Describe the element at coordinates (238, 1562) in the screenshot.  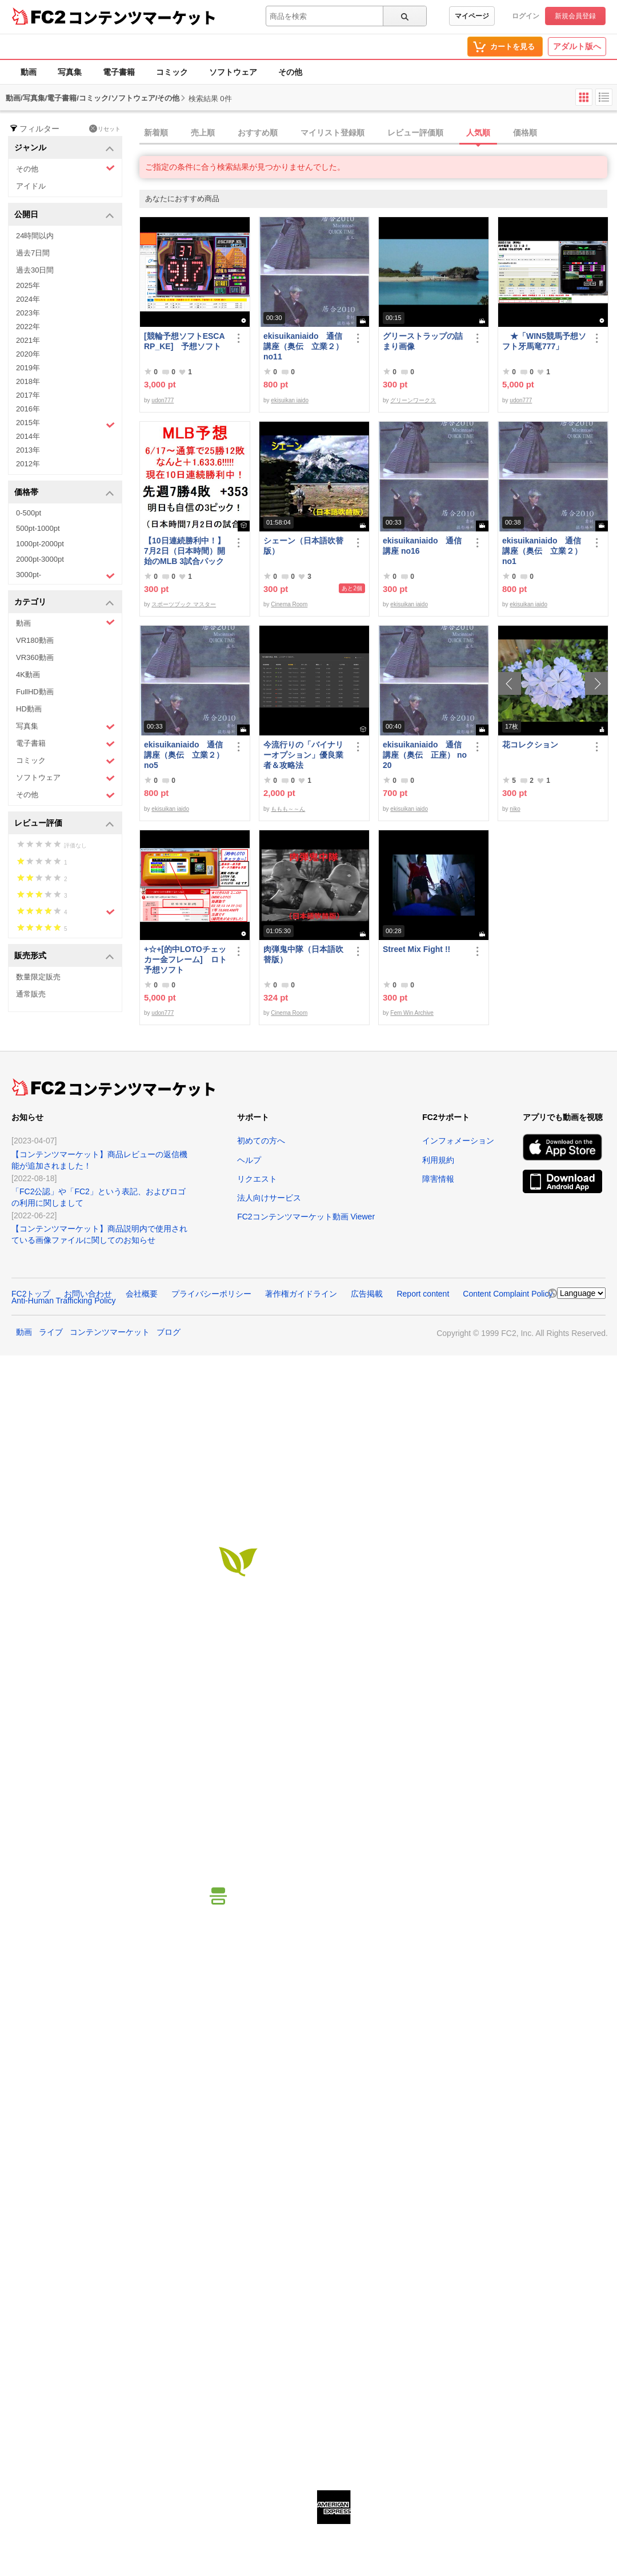
I see `codefresh logo - a CI/CD platform for kubernetes deployments` at that location.